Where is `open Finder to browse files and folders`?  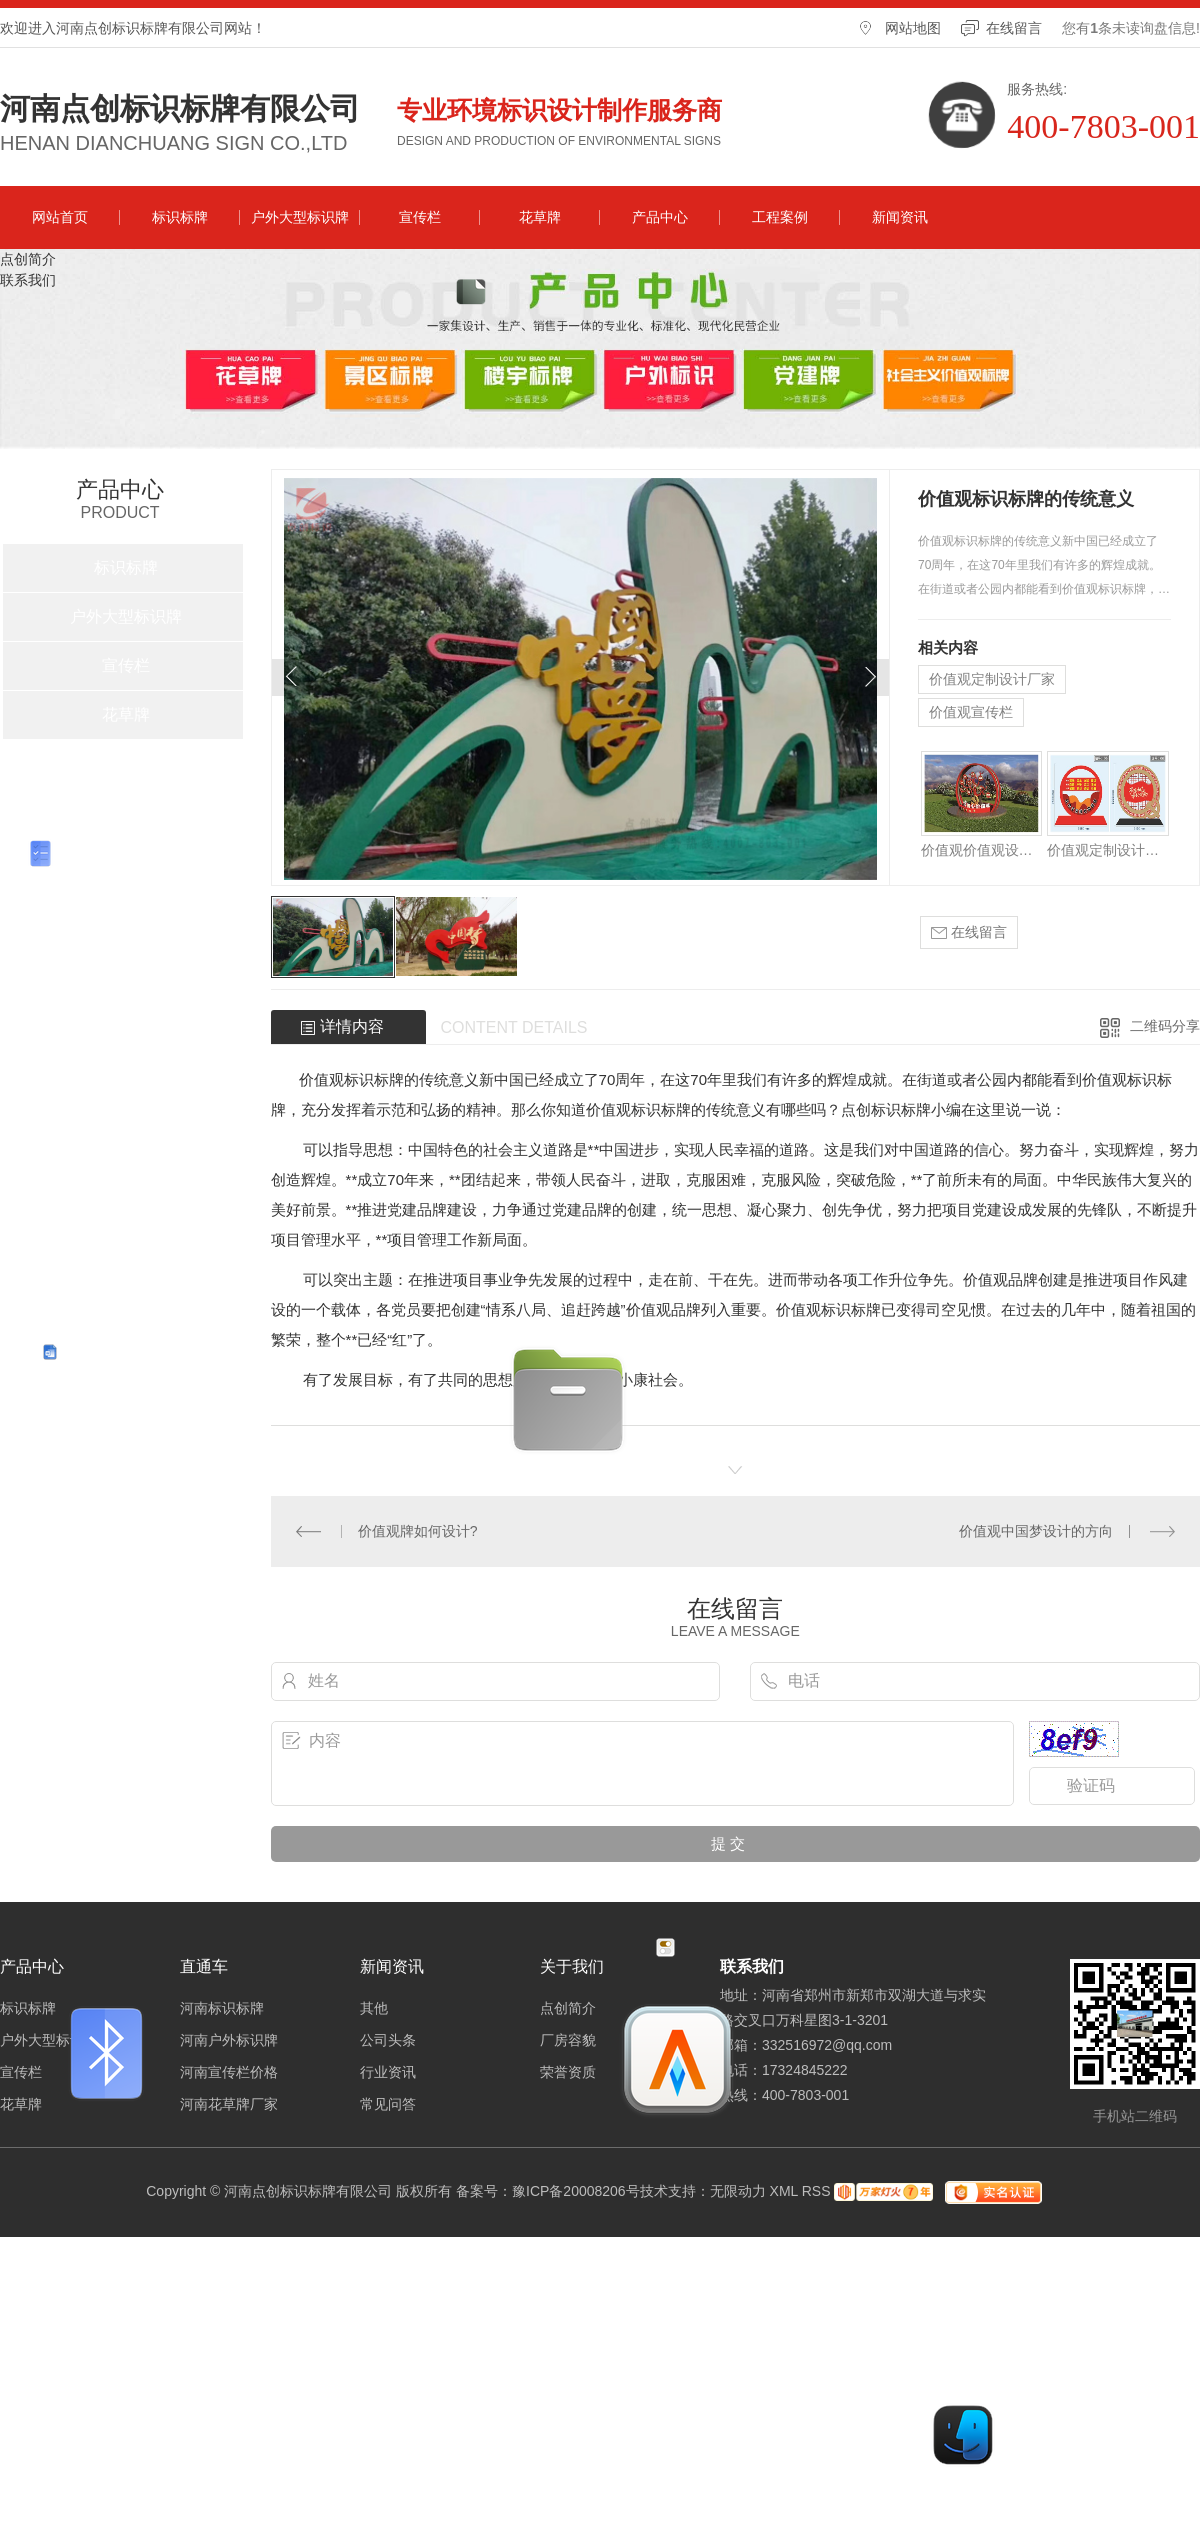
open Finder to browse files and folders is located at coordinates (963, 2435).